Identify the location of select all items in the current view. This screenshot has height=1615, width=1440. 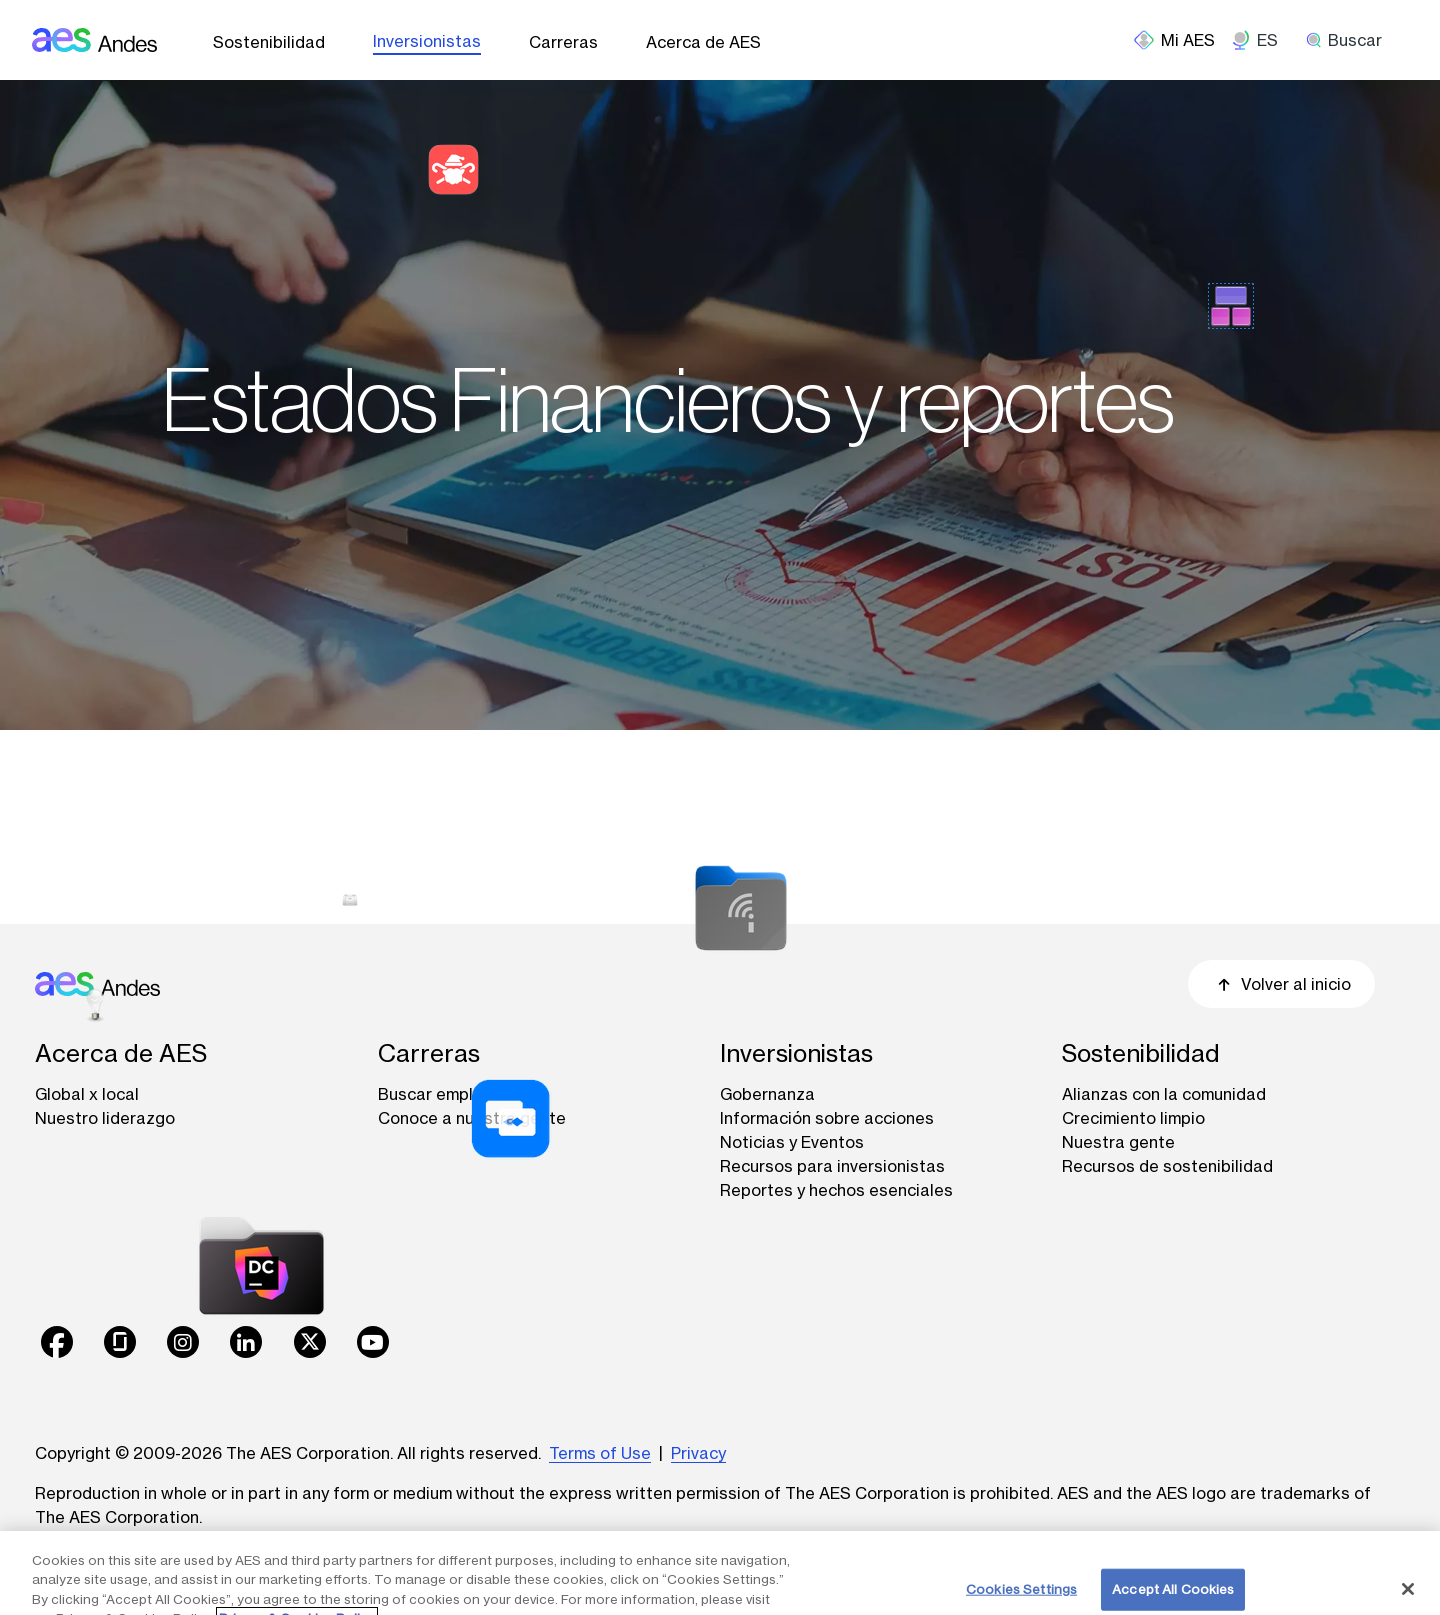
(1231, 306).